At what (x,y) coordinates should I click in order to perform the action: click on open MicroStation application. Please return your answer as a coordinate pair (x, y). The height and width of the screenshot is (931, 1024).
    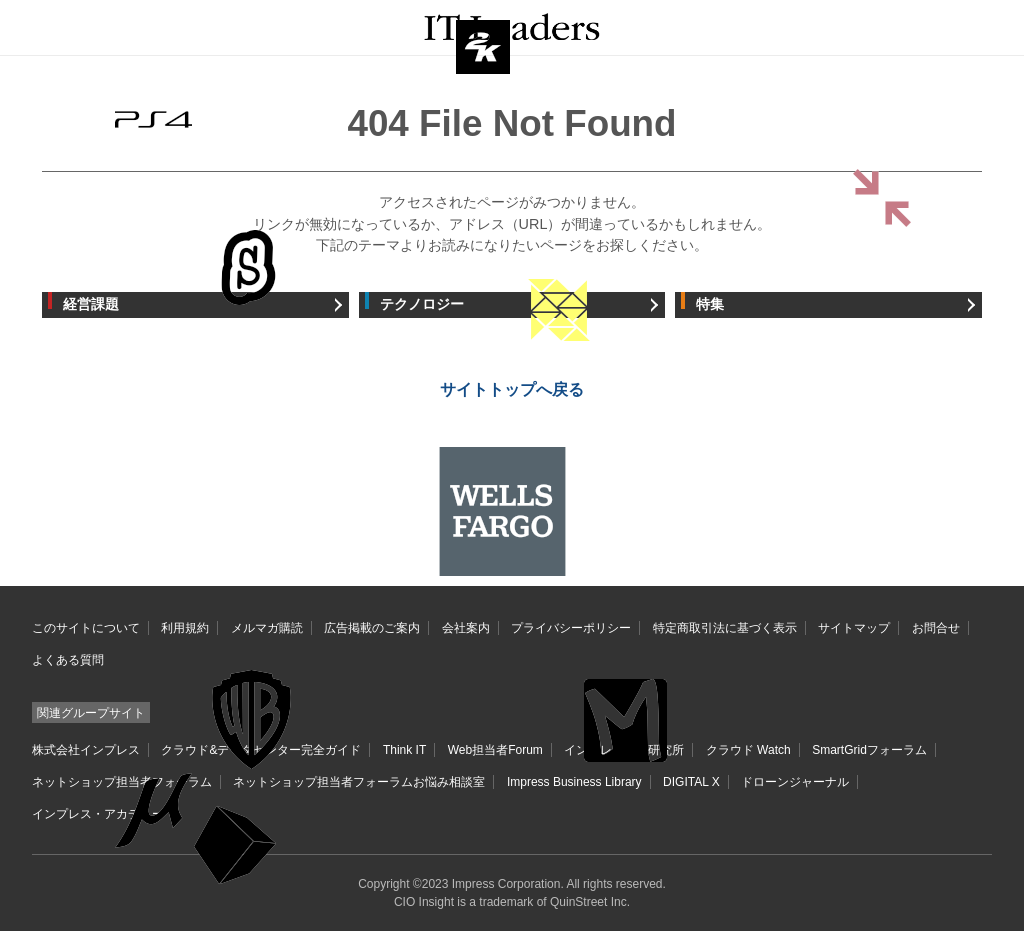
    Looking at the image, I should click on (153, 810).